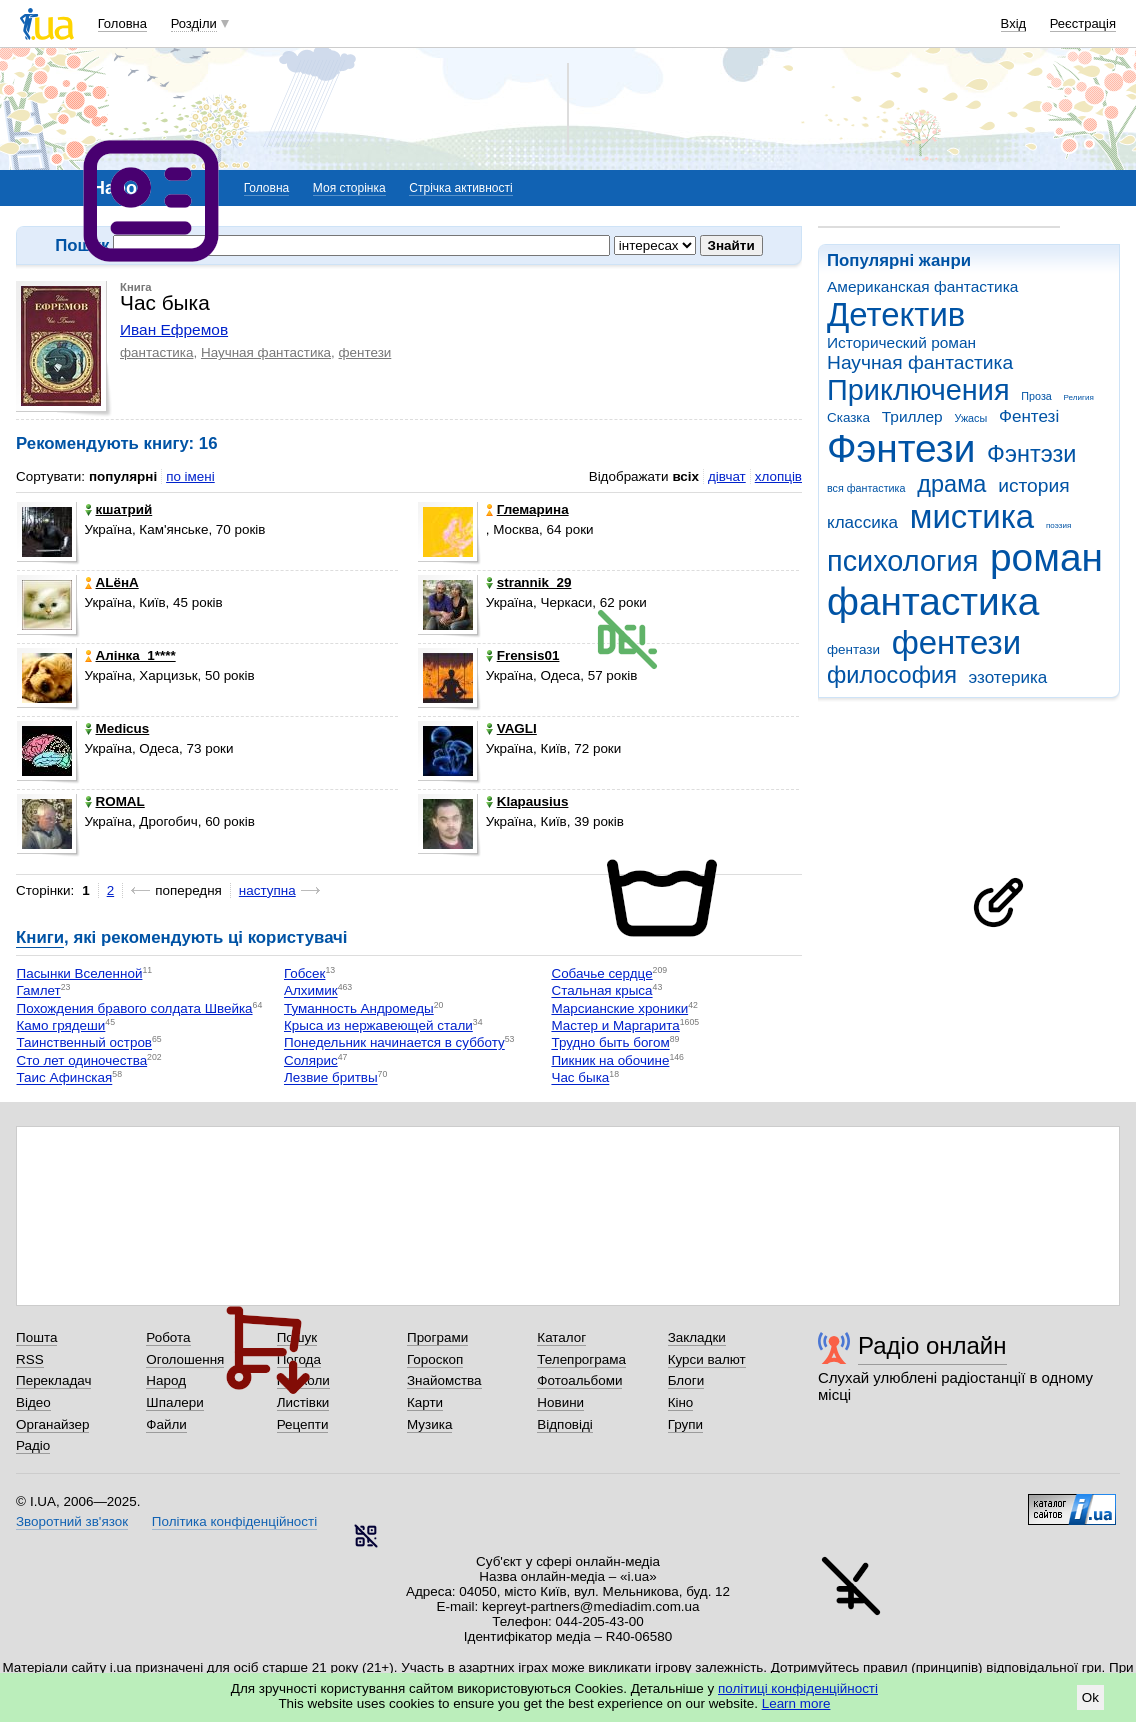 This screenshot has width=1136, height=1722. Describe the element at coordinates (627, 639) in the screenshot. I see `http delete request disabled or unavailable` at that location.